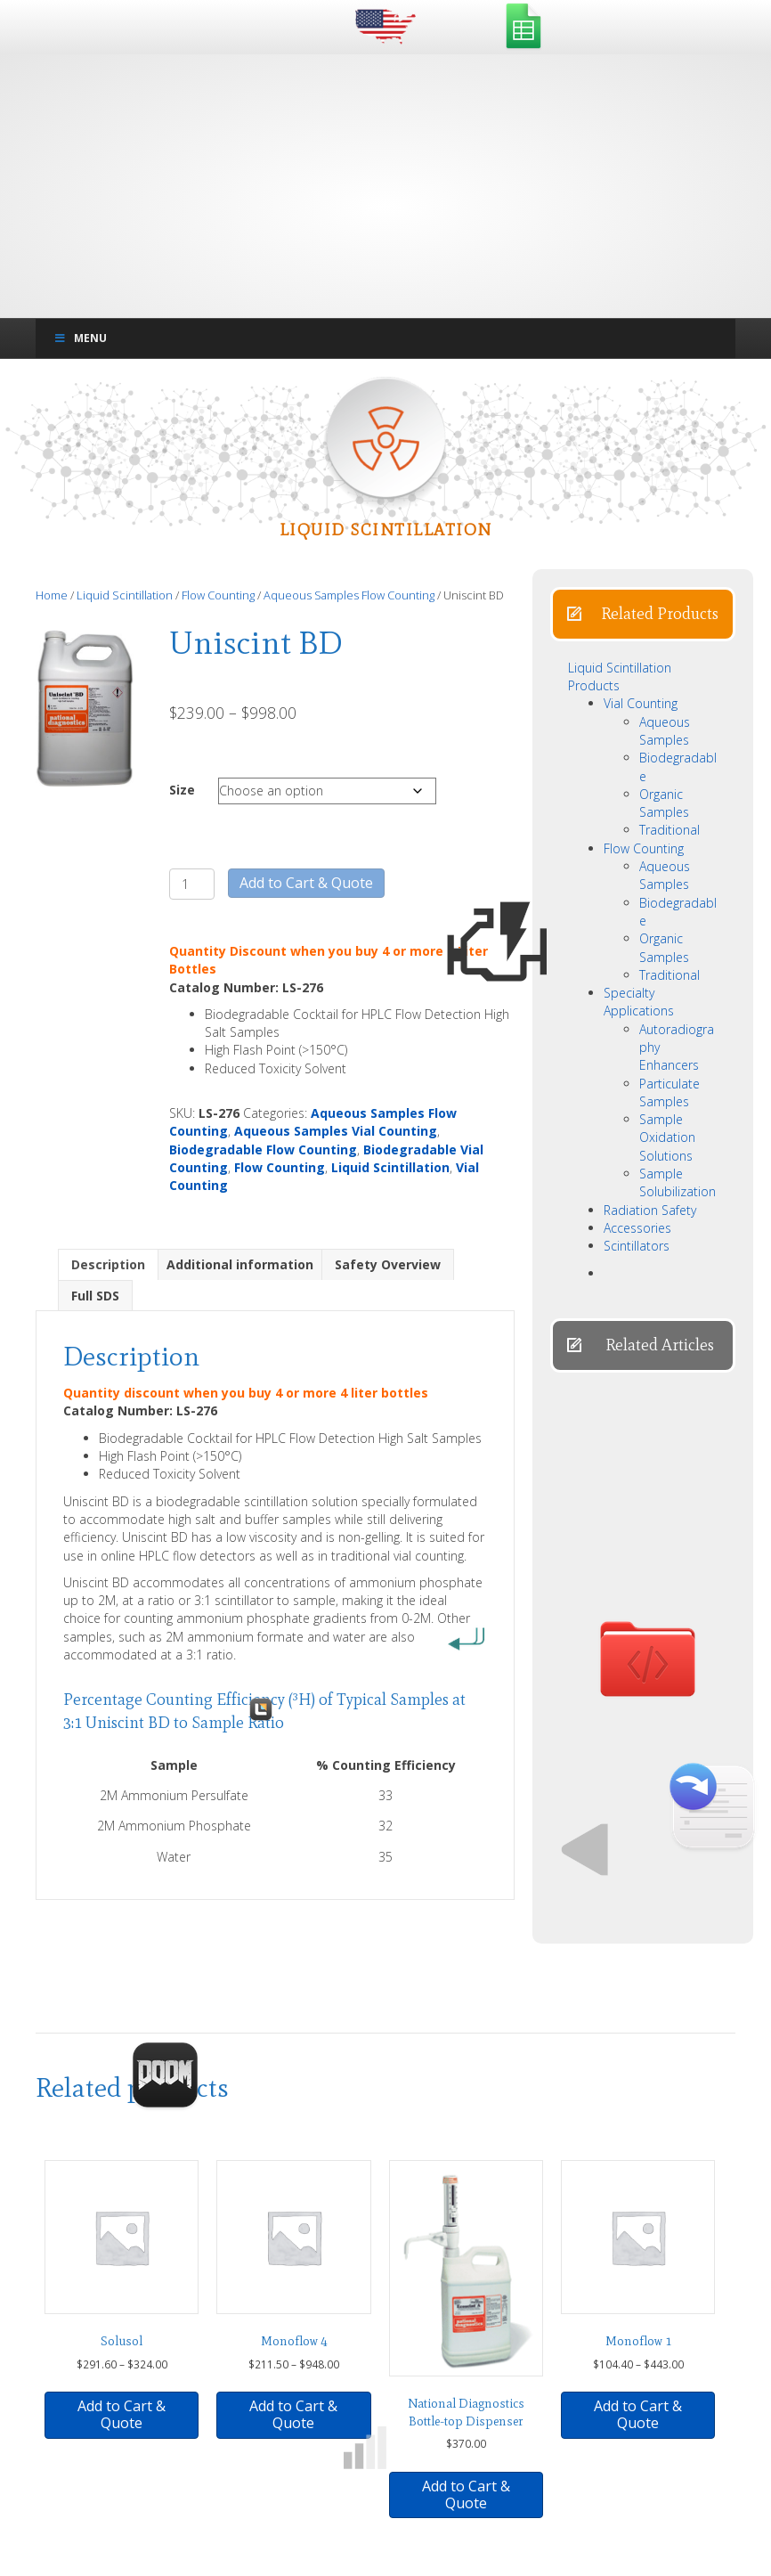  Describe the element at coordinates (647, 1659) in the screenshot. I see `open folder containing code or development files` at that location.